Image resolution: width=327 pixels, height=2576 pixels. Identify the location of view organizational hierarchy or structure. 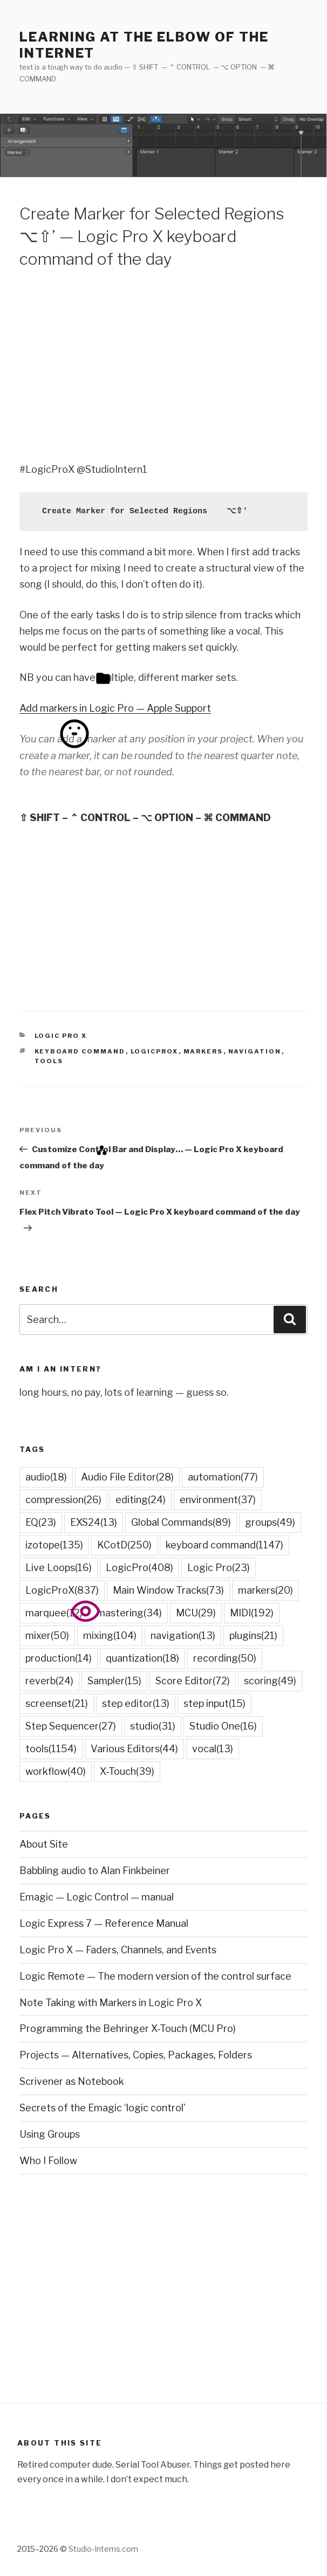
(101, 1150).